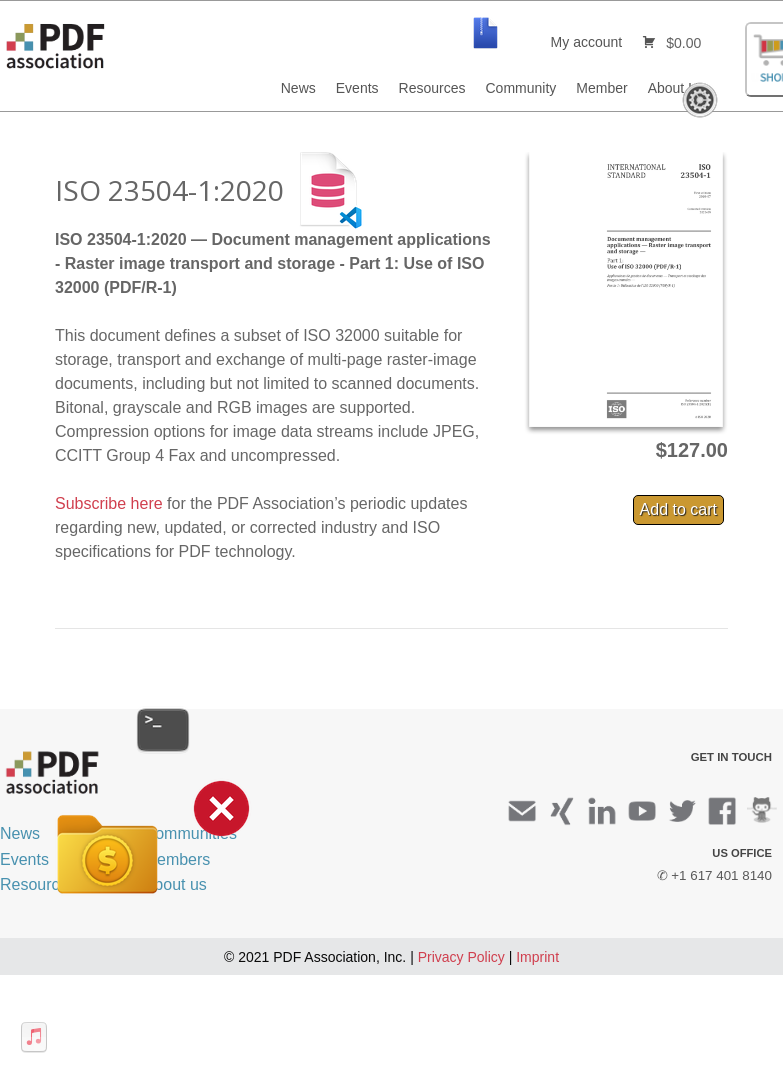 This screenshot has height=1088, width=783. I want to click on open the terminal application, so click(163, 730).